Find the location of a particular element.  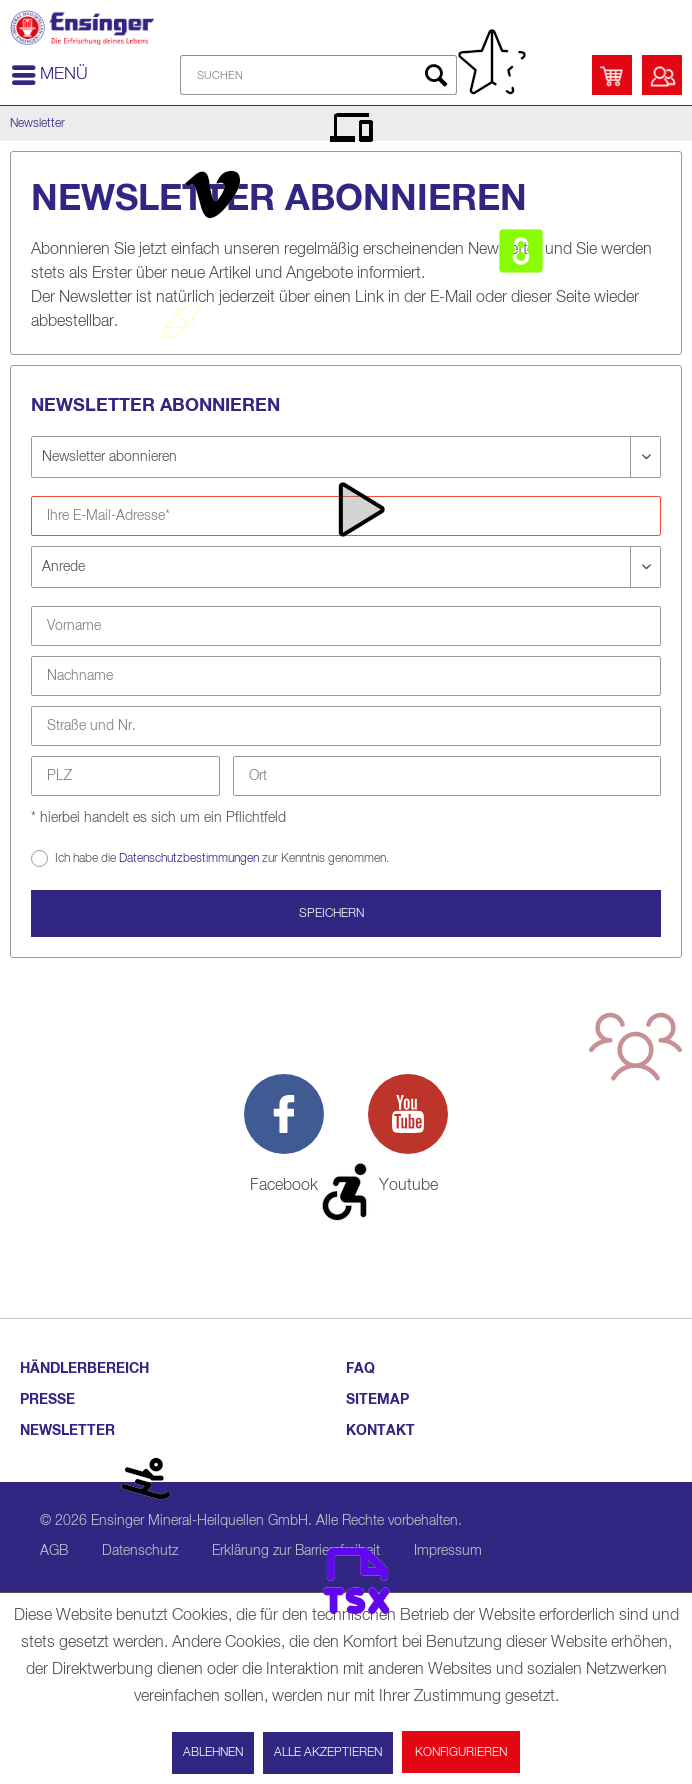

play media or start video is located at coordinates (355, 509).